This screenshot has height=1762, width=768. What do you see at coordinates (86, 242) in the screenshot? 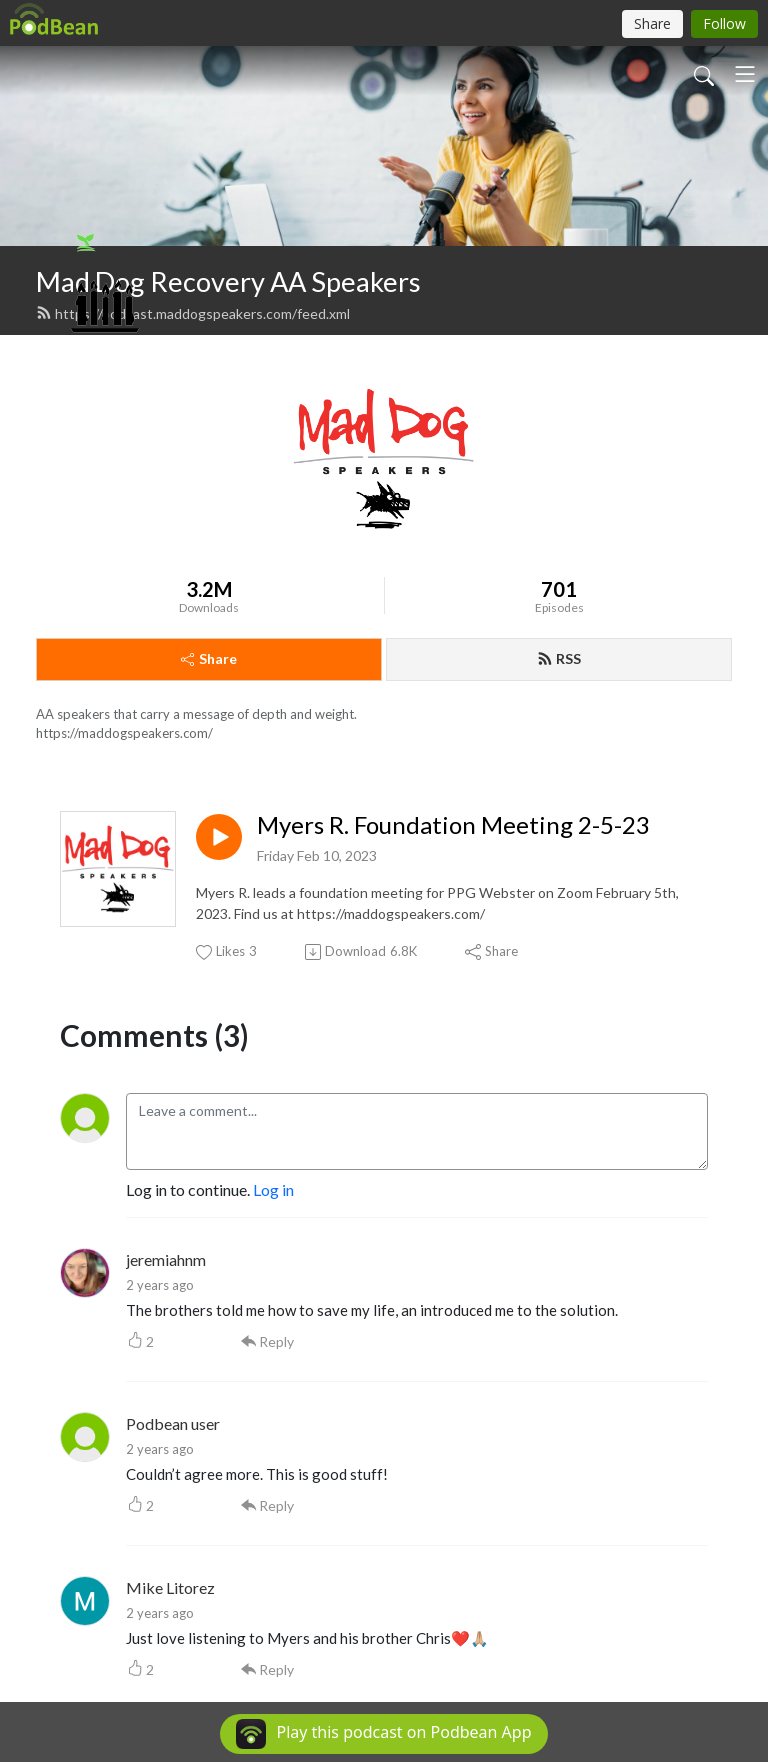
I see `indicates marine or ocean-themed content` at bounding box center [86, 242].